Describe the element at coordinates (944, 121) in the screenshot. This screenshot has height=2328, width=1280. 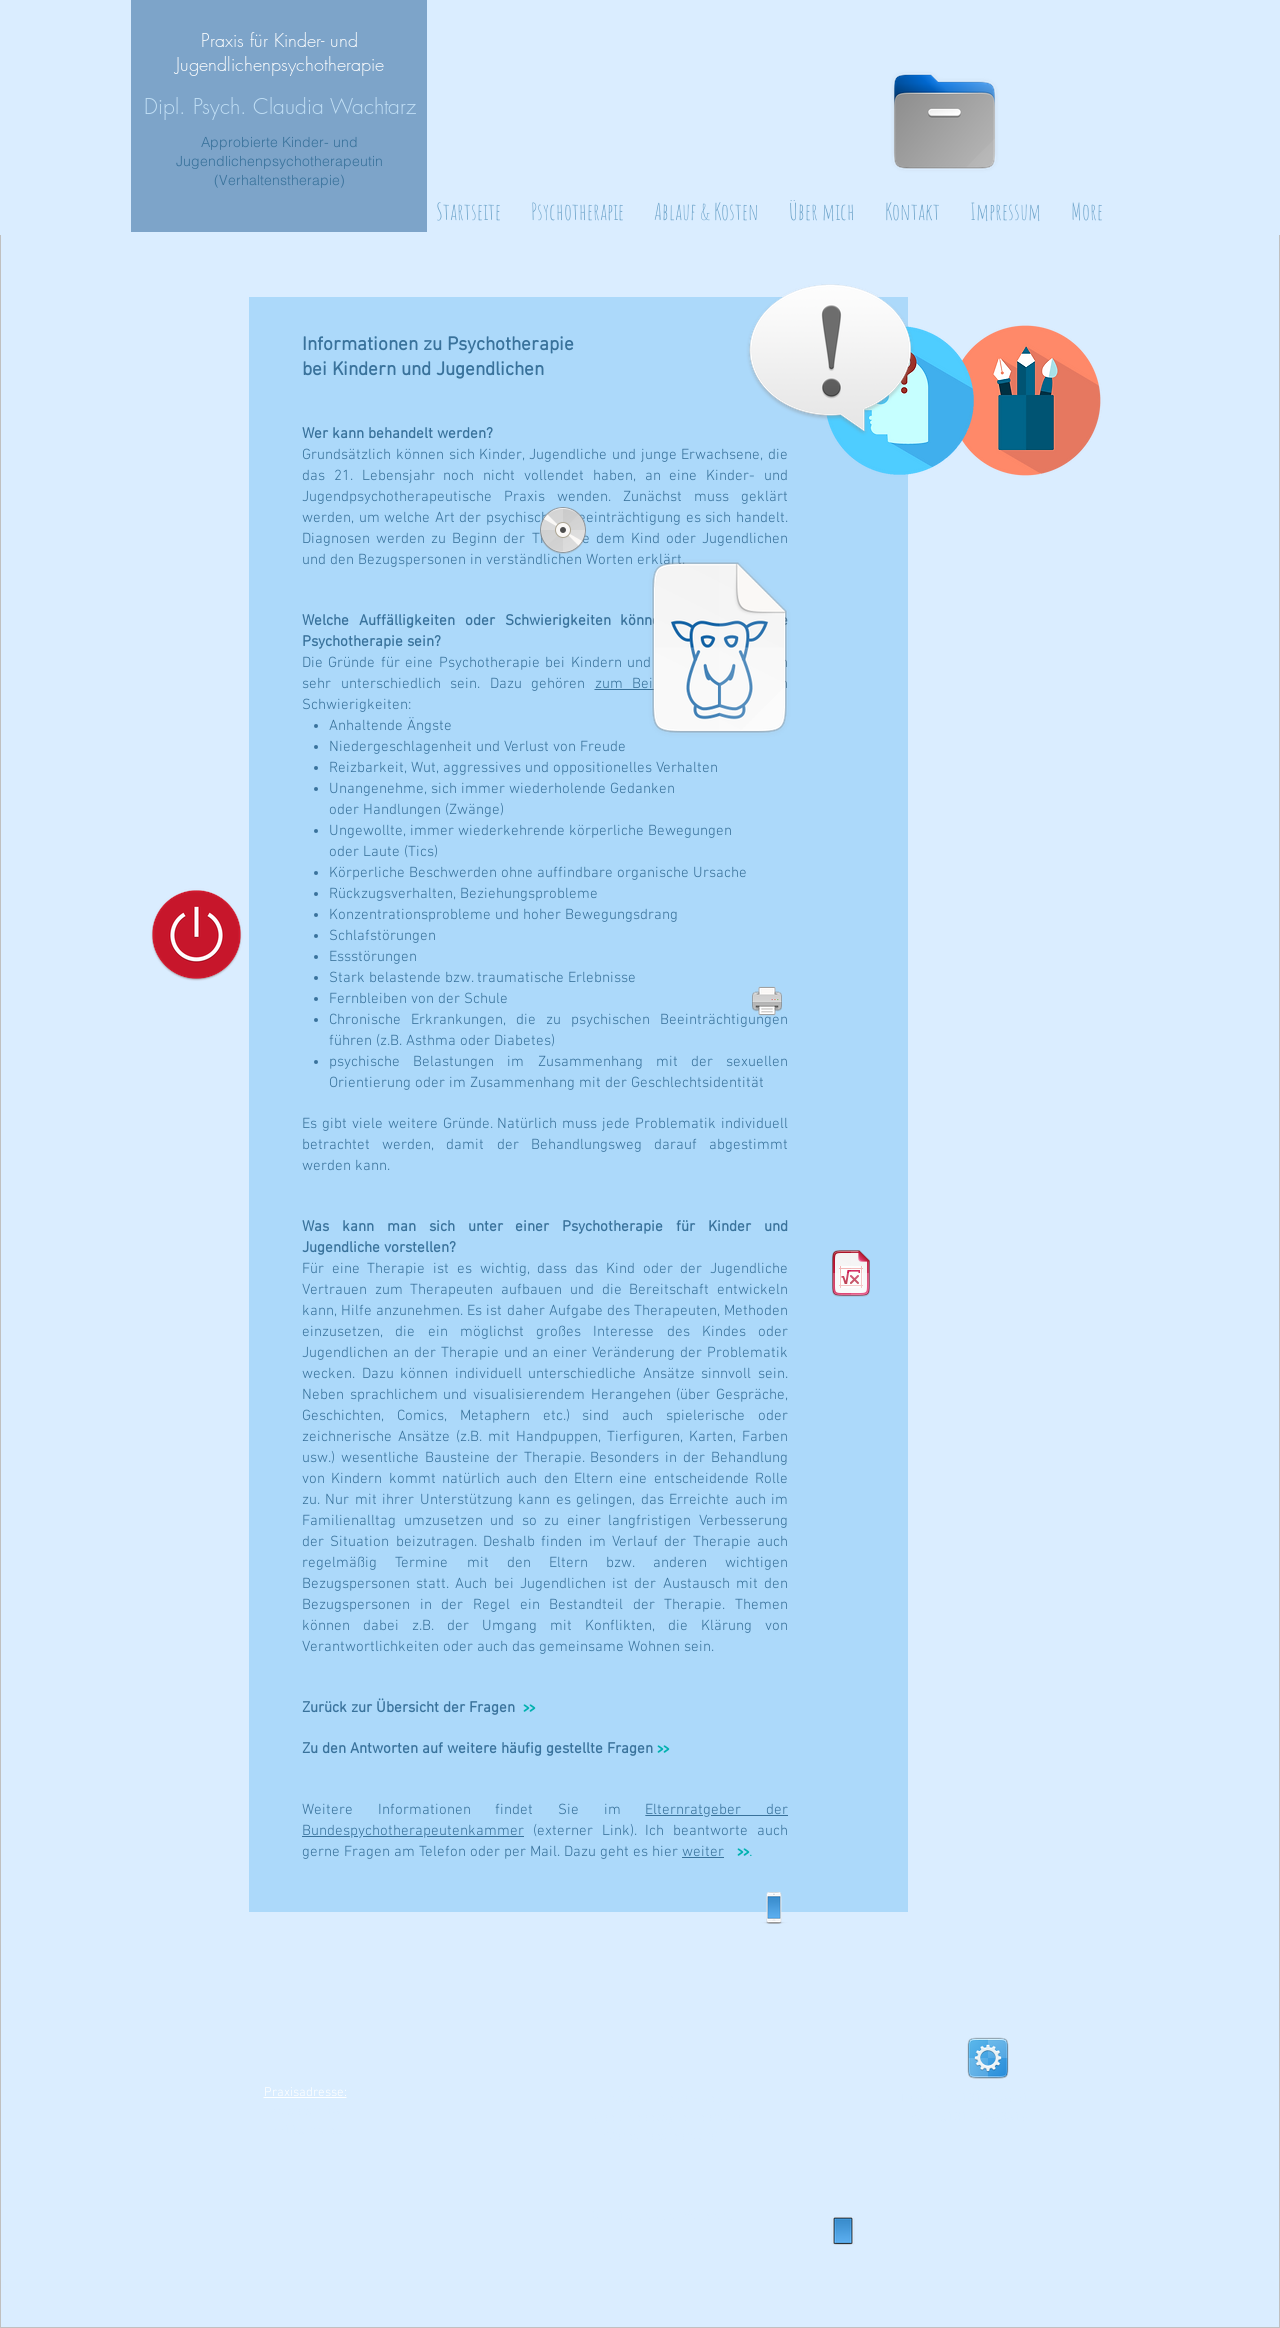
I see `open the files app` at that location.